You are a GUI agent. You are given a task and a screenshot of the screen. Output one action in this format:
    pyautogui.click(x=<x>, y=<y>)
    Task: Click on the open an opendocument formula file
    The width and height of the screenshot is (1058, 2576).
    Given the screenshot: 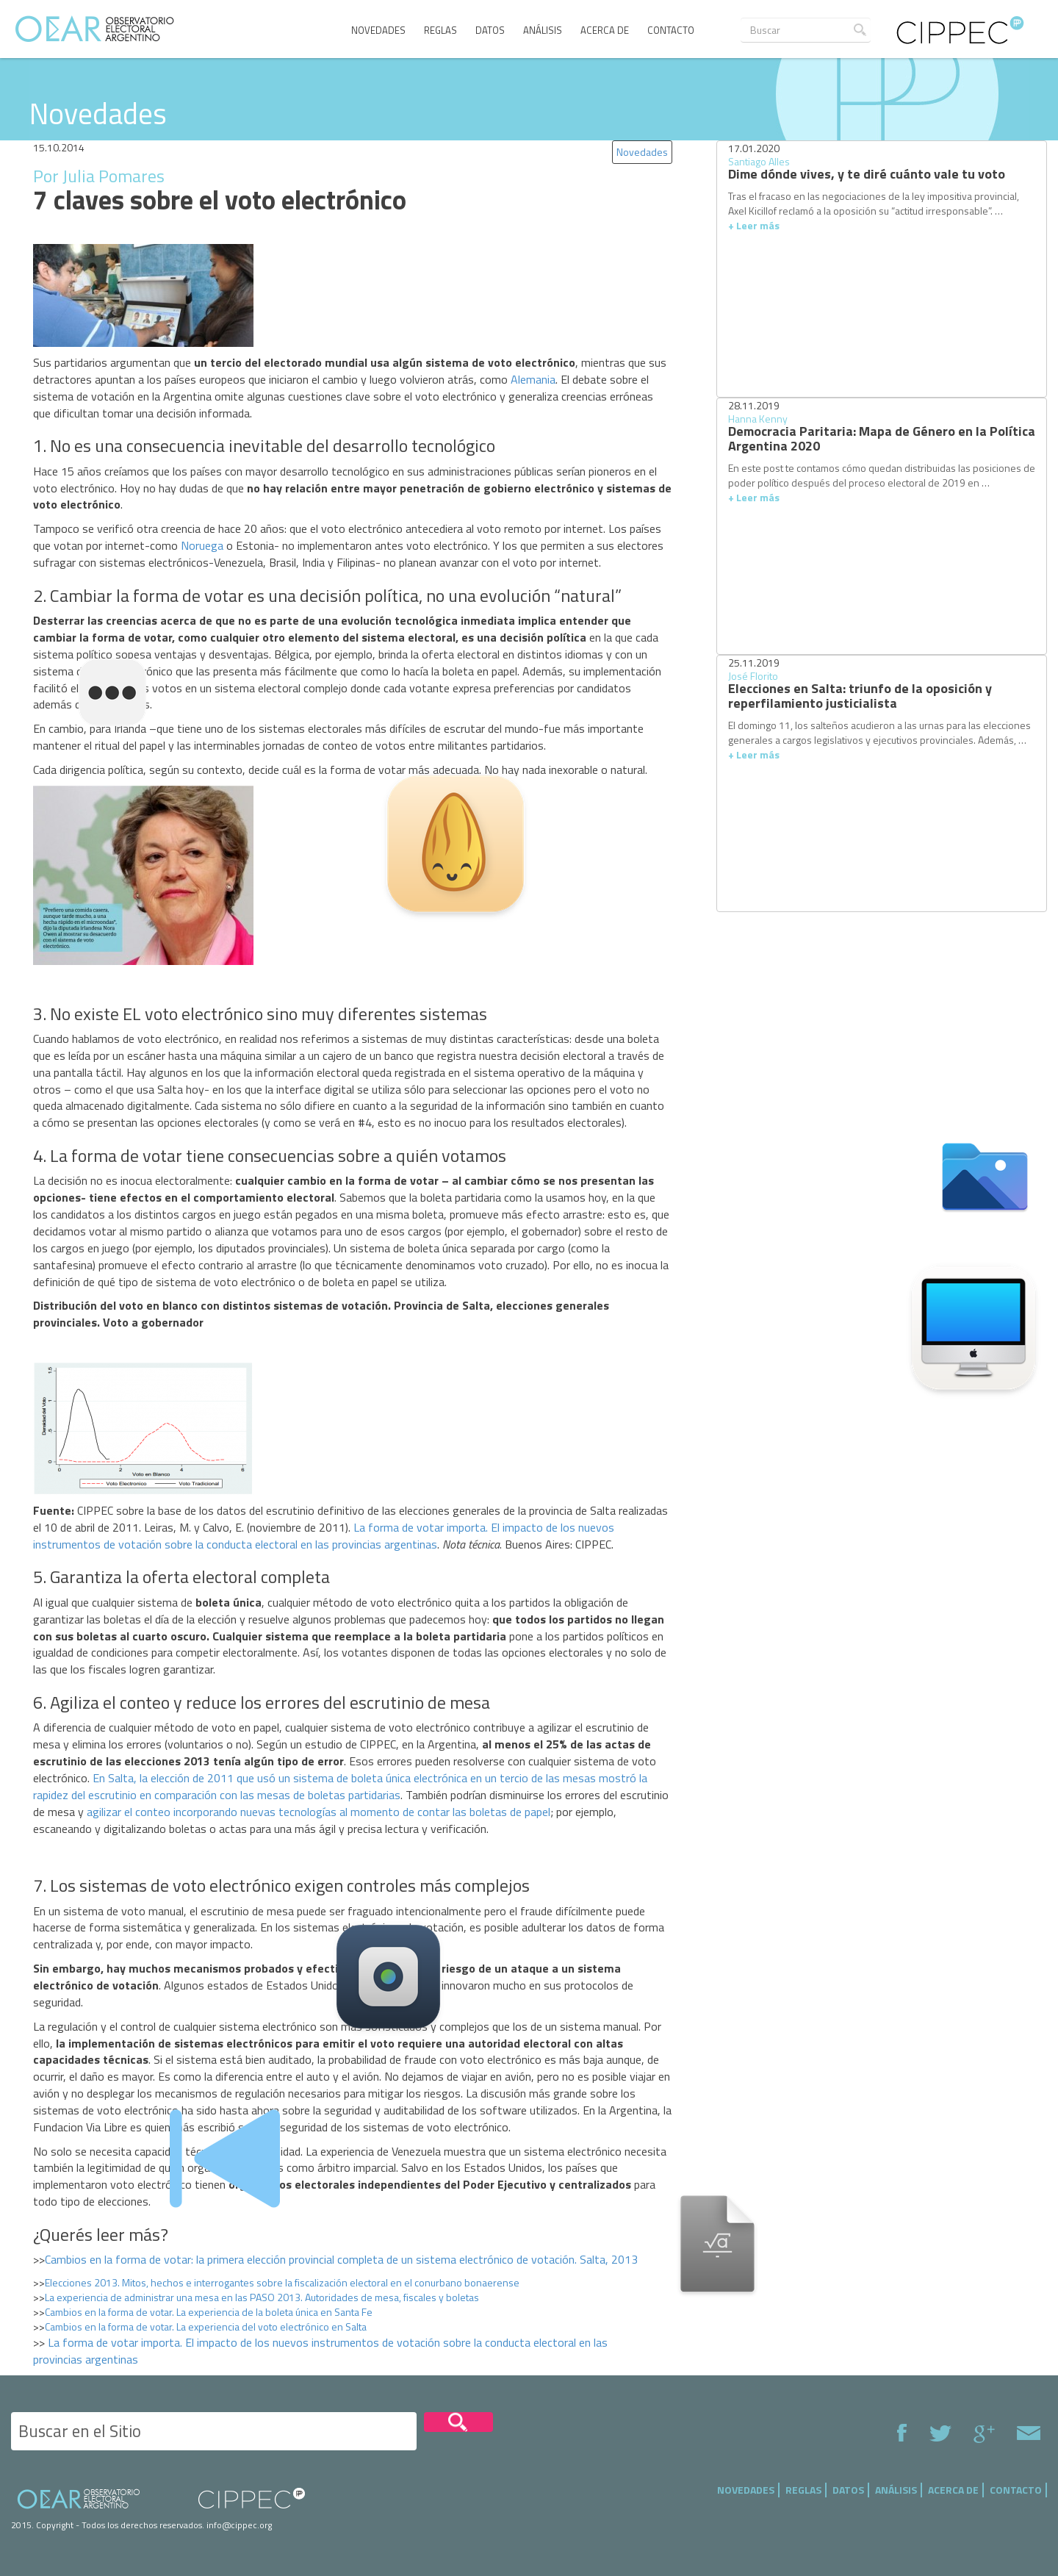 What is the action you would take?
    pyautogui.click(x=717, y=2245)
    